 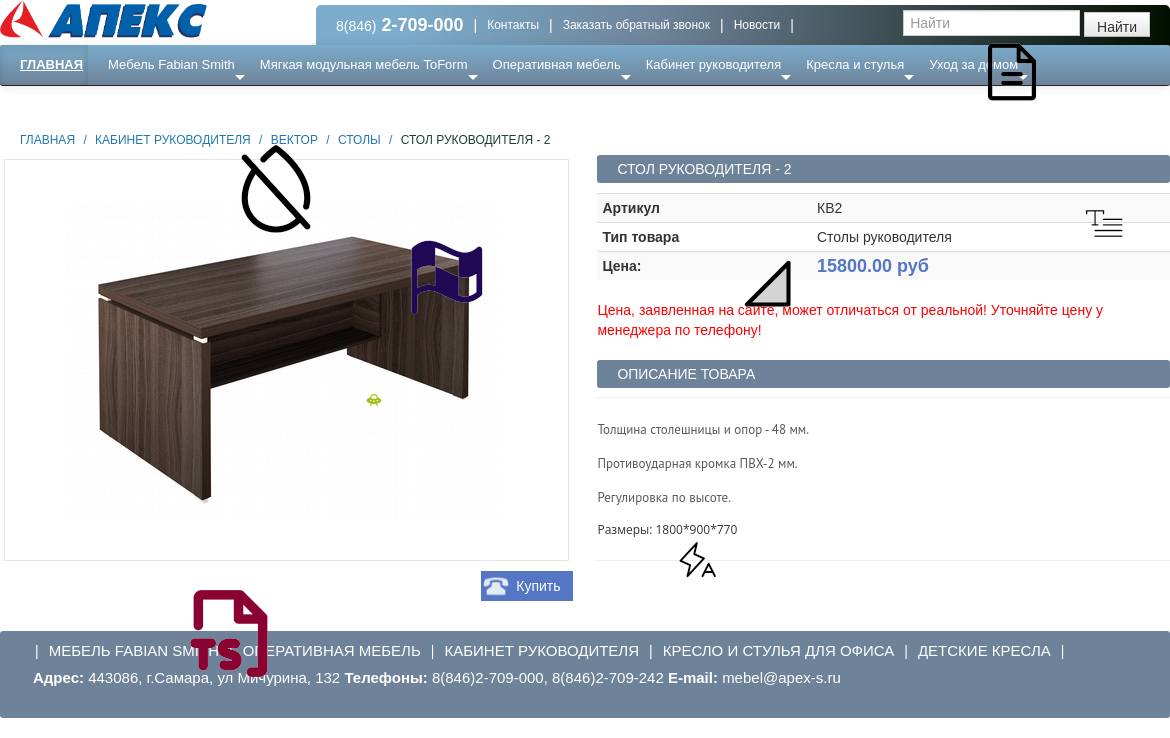 I want to click on a TypeScript file, so click(x=230, y=633).